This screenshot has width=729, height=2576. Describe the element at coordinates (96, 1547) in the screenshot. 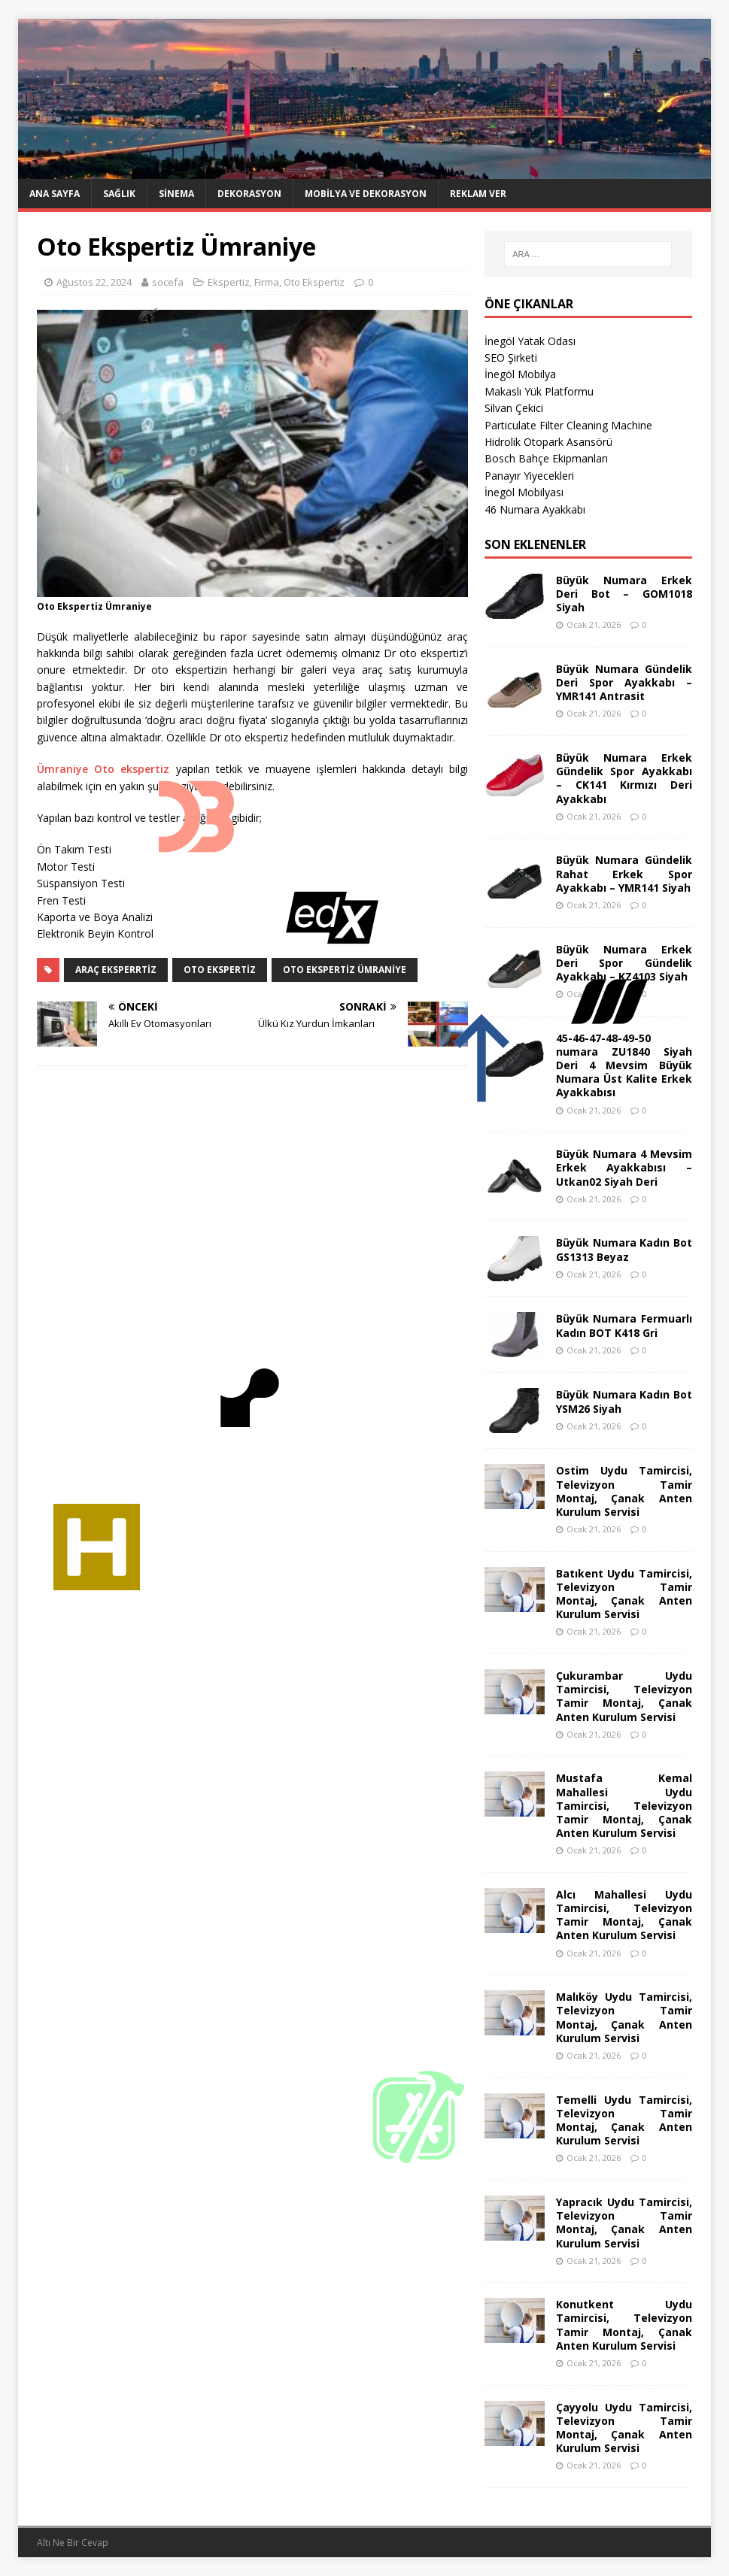

I see `hetzner cloud hosting service logo` at that location.